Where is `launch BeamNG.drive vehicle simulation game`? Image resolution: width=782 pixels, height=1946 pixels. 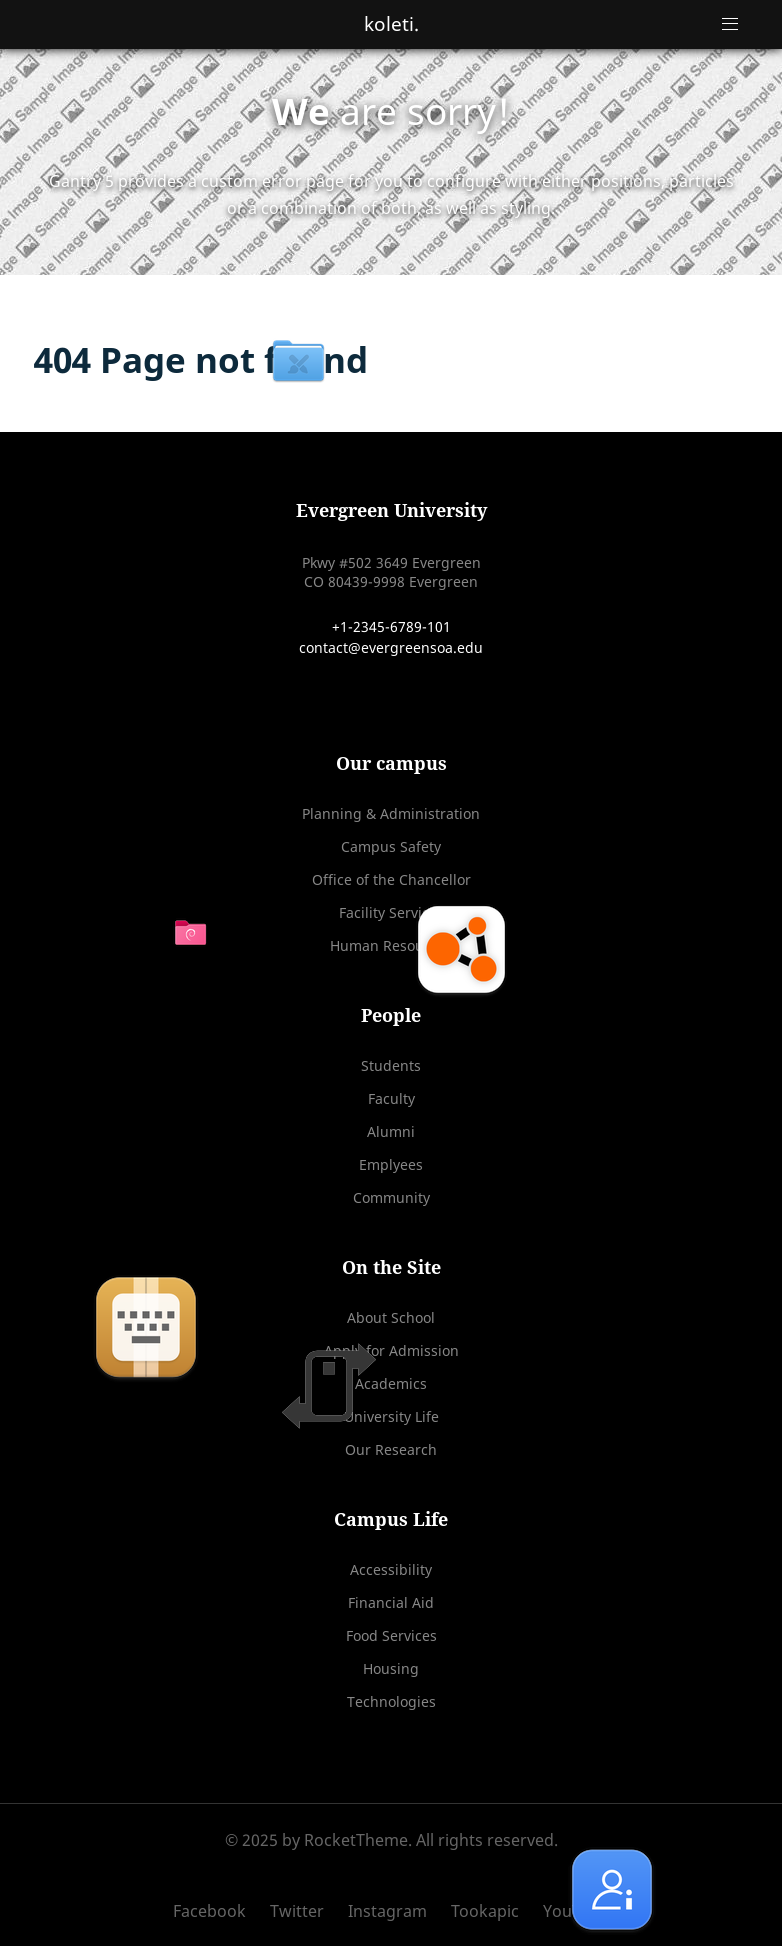
launch BeamNG.drive vehicle simulation game is located at coordinates (461, 949).